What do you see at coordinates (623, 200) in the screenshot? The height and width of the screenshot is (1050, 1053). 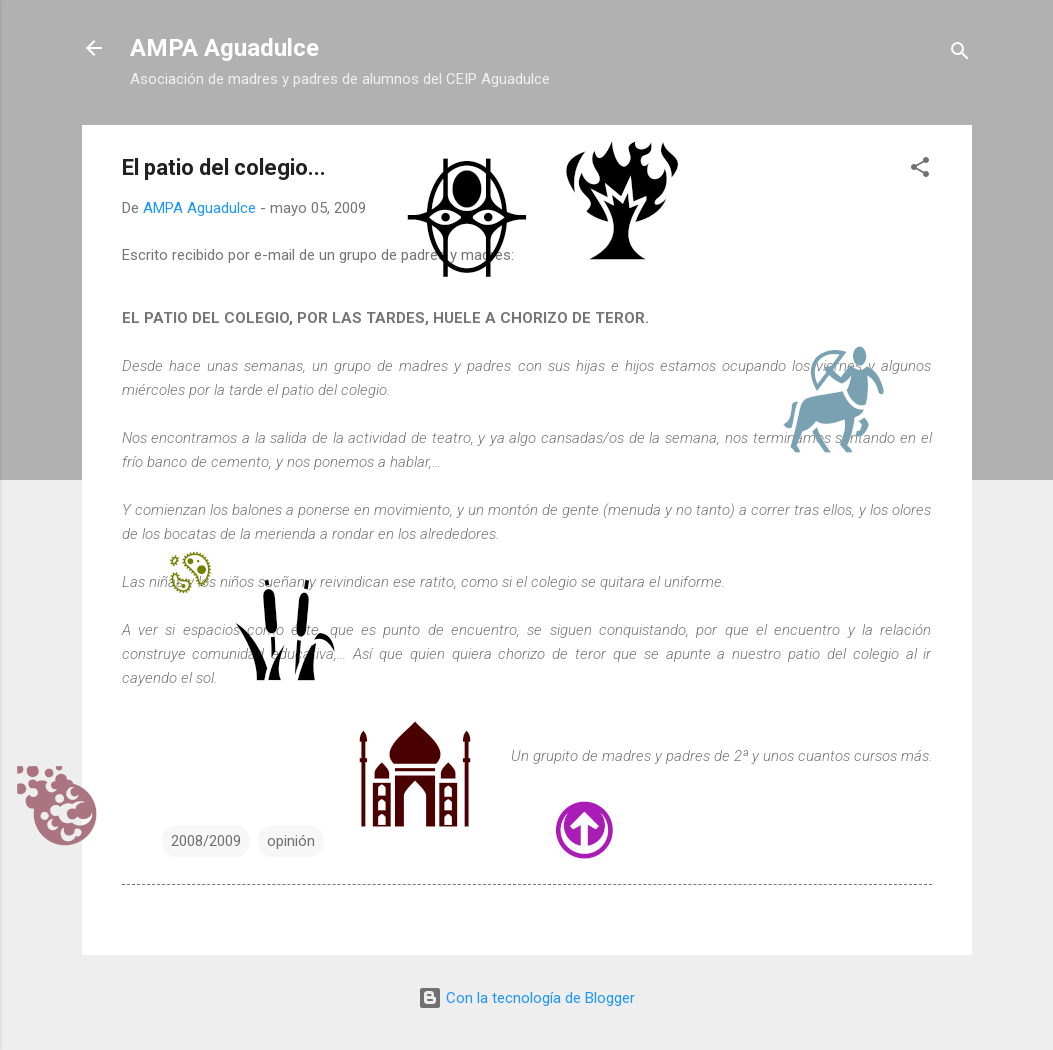 I see `indicates a fire hazard or wildfire event` at bounding box center [623, 200].